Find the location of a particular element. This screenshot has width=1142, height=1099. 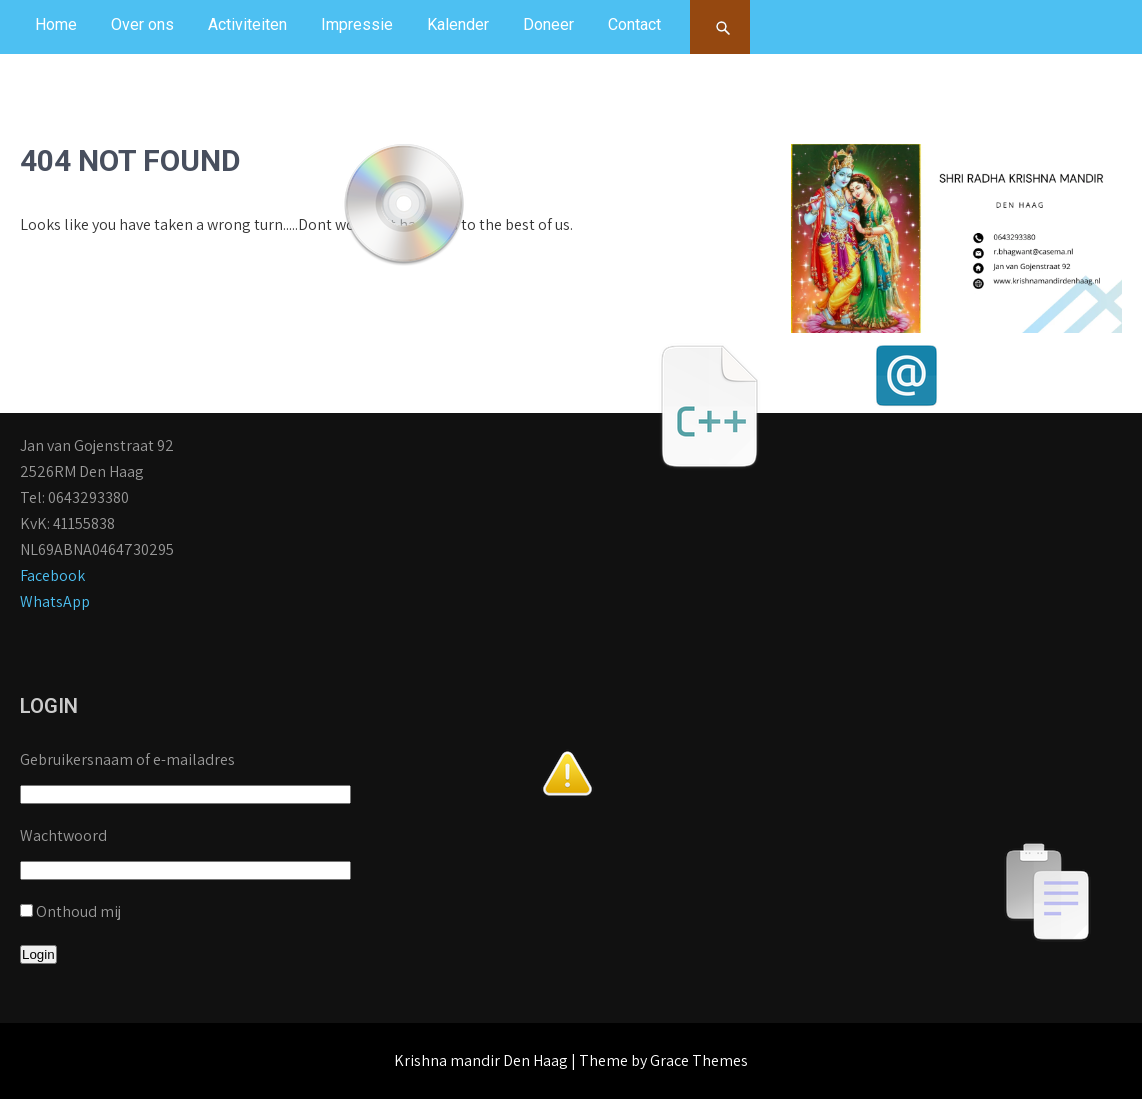

paste content from clipboard is located at coordinates (1047, 891).